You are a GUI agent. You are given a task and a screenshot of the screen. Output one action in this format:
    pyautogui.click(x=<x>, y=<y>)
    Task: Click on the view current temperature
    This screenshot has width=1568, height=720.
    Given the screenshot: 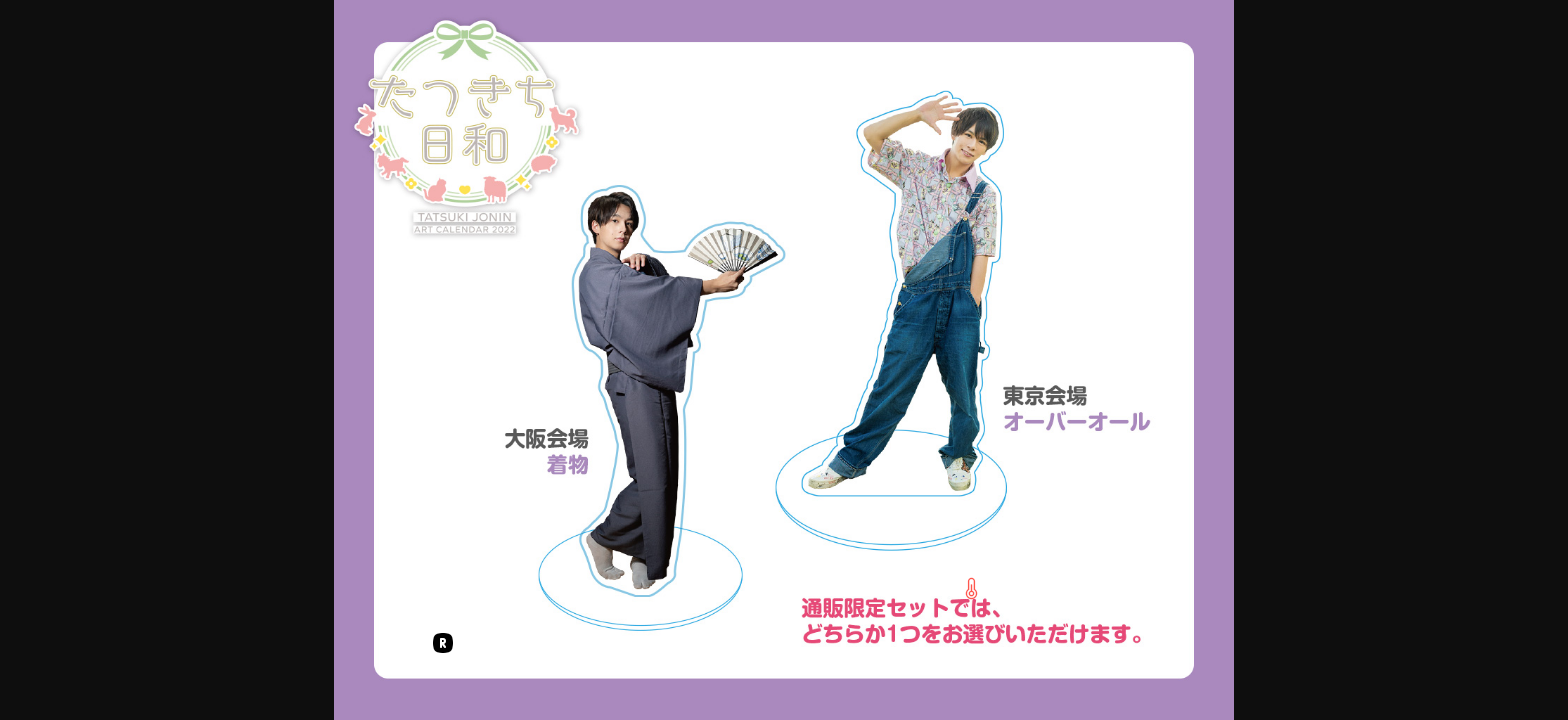 What is the action you would take?
    pyautogui.click(x=971, y=588)
    